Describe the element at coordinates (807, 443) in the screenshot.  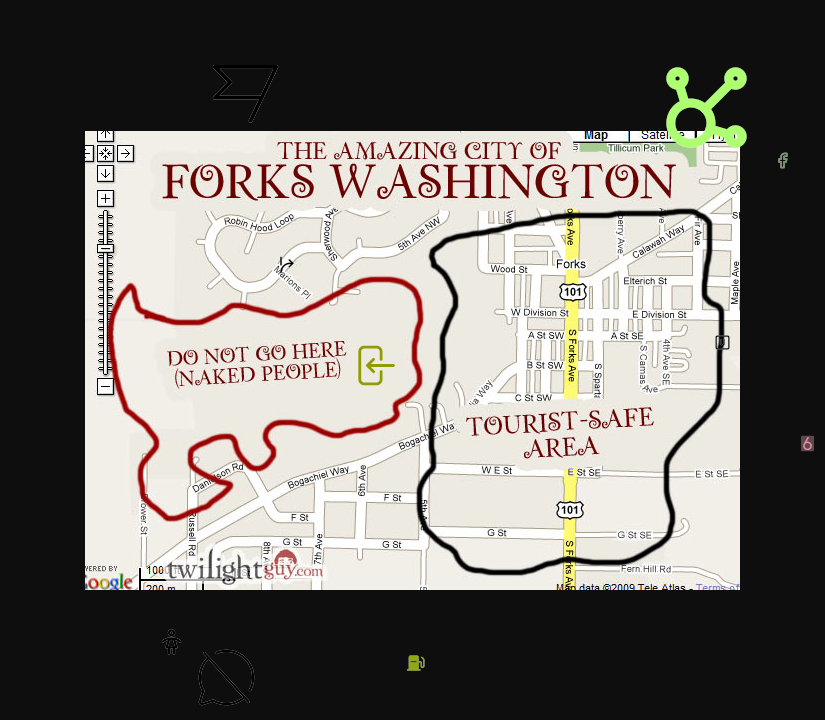
I see `indicates step six in a multi-step process` at that location.